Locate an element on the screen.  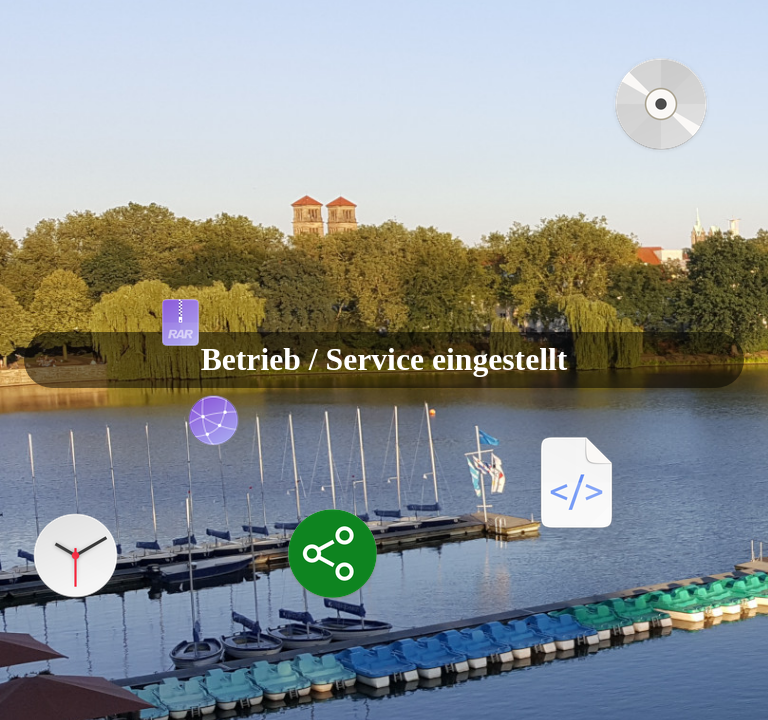
access date and time settings is located at coordinates (75, 555).